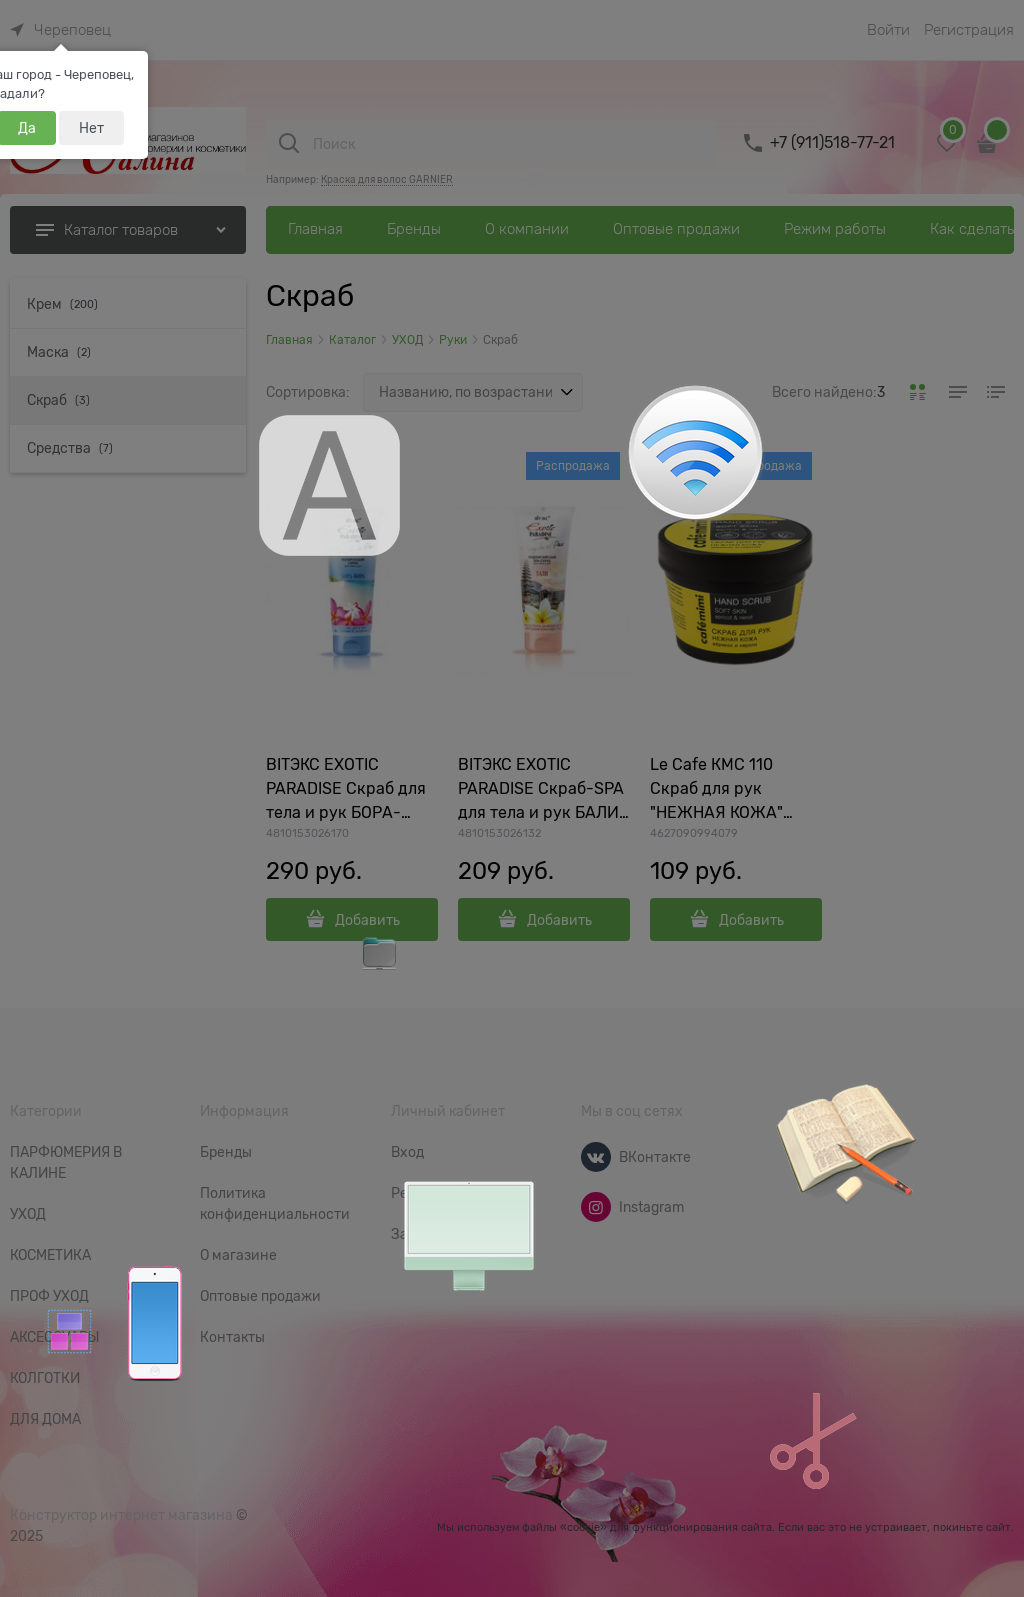 This screenshot has width=1024, height=1597. I want to click on access hanja character conversion tool, so click(846, 1140).